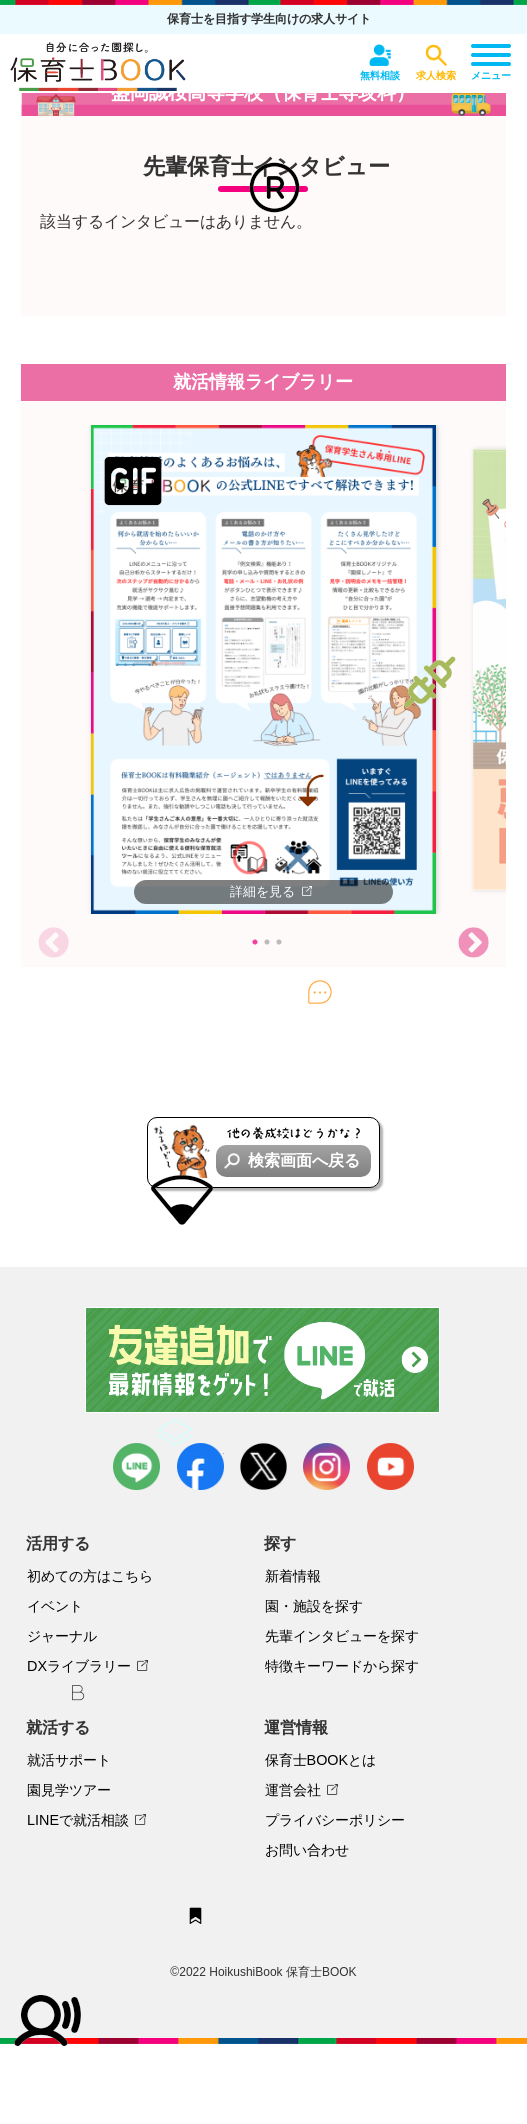  I want to click on open chat or messaging, so click(319, 992).